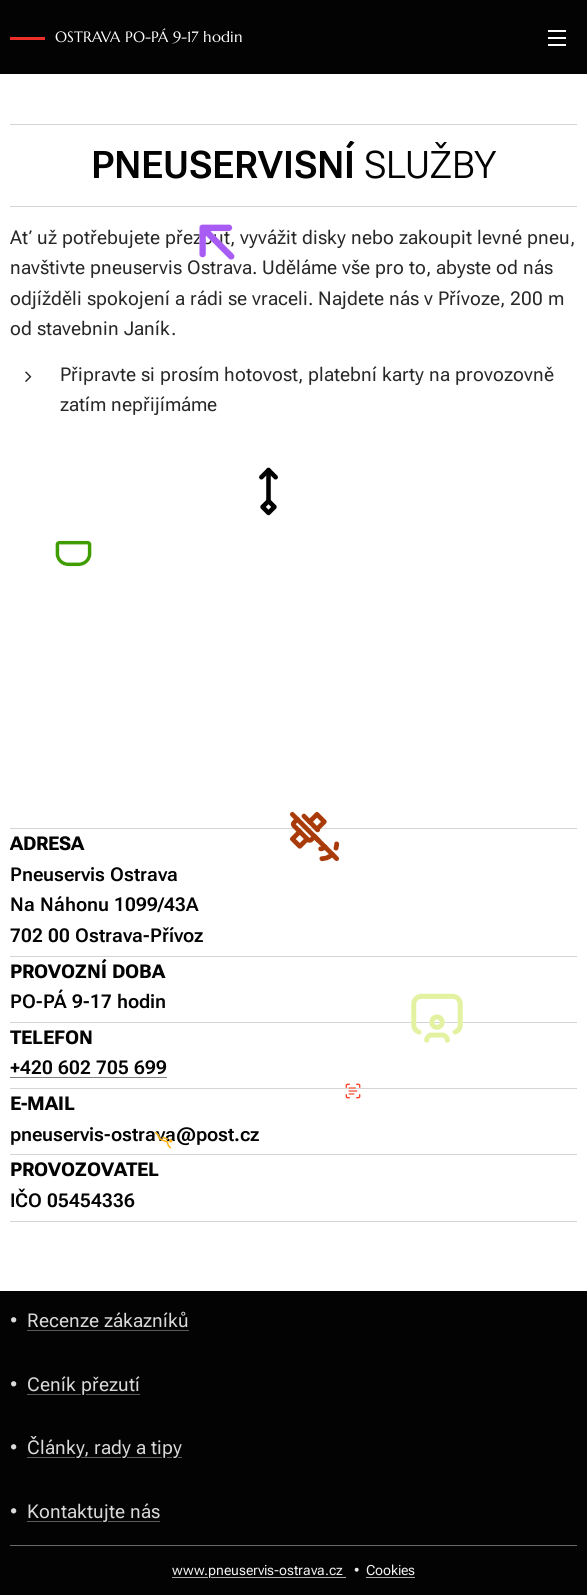 The height and width of the screenshot is (1595, 587). Describe the element at coordinates (314, 836) in the screenshot. I see `satellite connection unavailable` at that location.